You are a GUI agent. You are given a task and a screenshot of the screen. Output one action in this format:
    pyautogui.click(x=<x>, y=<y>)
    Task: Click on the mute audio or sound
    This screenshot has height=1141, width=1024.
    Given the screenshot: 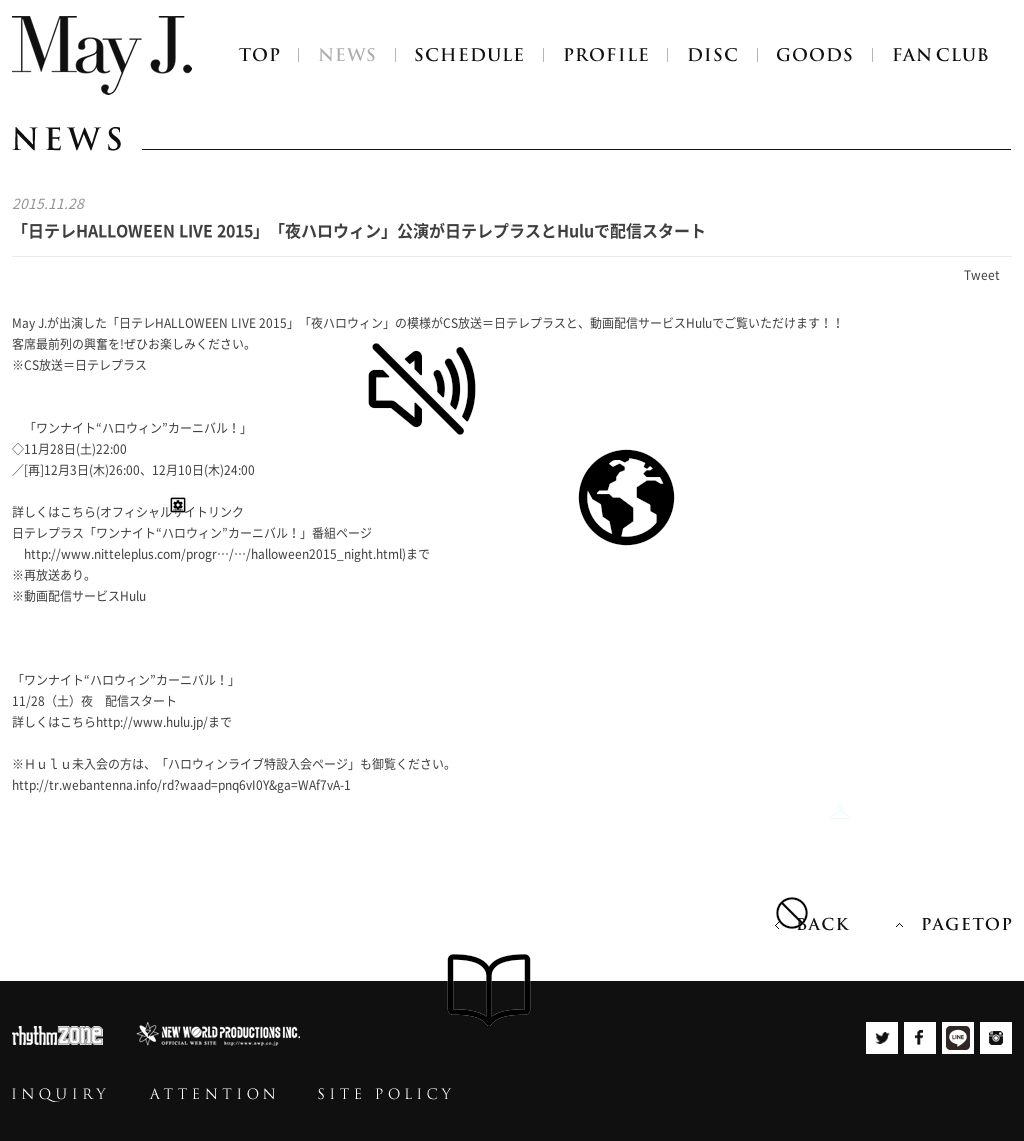 What is the action you would take?
    pyautogui.click(x=422, y=389)
    